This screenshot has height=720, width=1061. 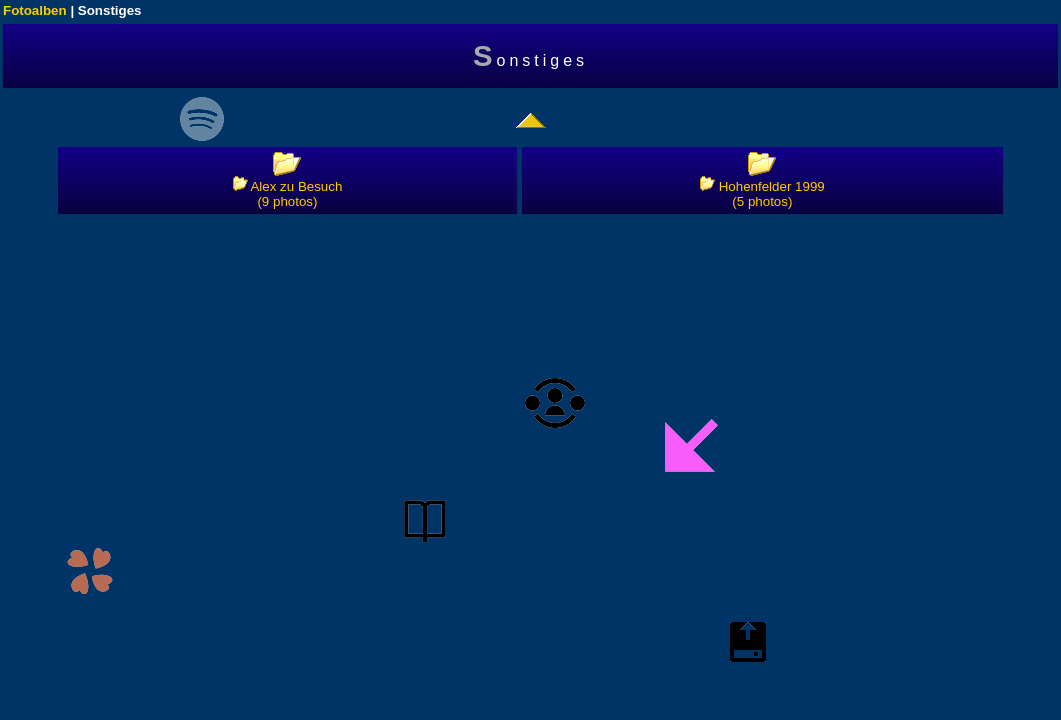 What do you see at coordinates (555, 403) in the screenshot?
I see `view community members` at bounding box center [555, 403].